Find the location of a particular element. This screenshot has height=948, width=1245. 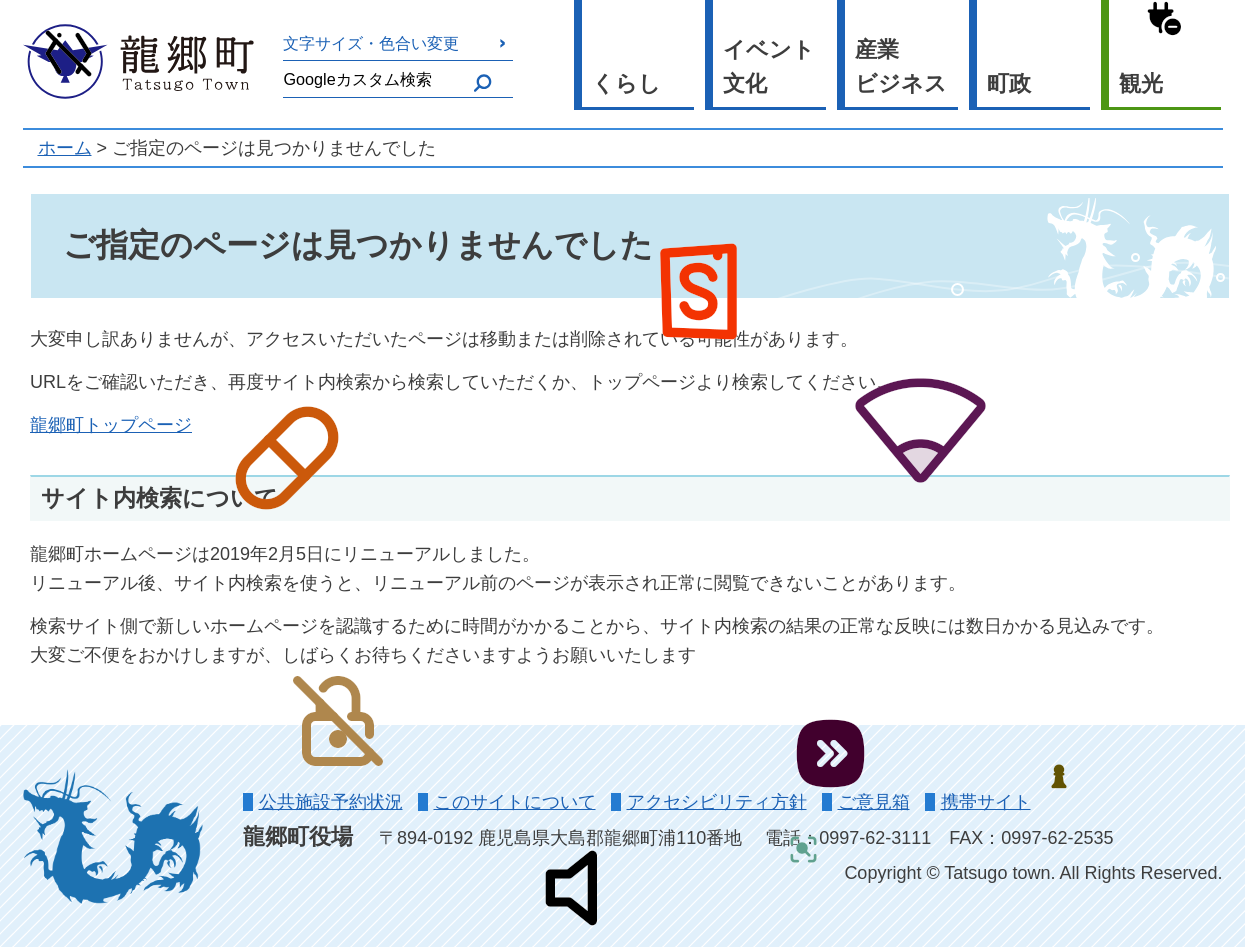

open Storybook documentation is located at coordinates (698, 291).